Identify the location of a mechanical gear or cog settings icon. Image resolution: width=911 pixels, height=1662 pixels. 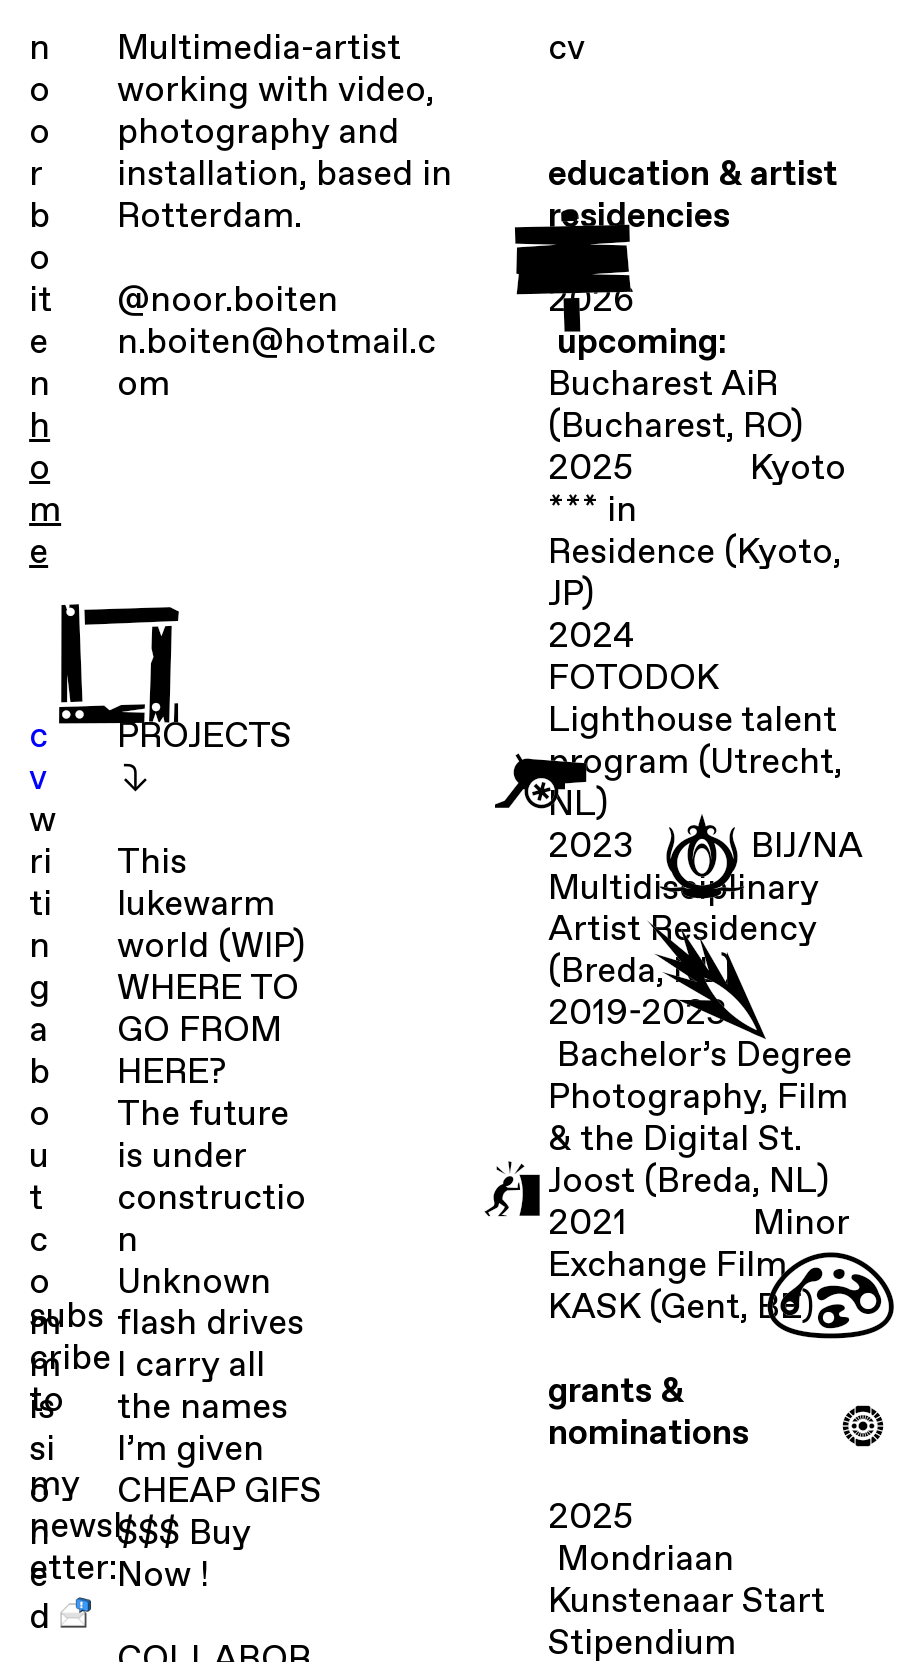
(863, 1426).